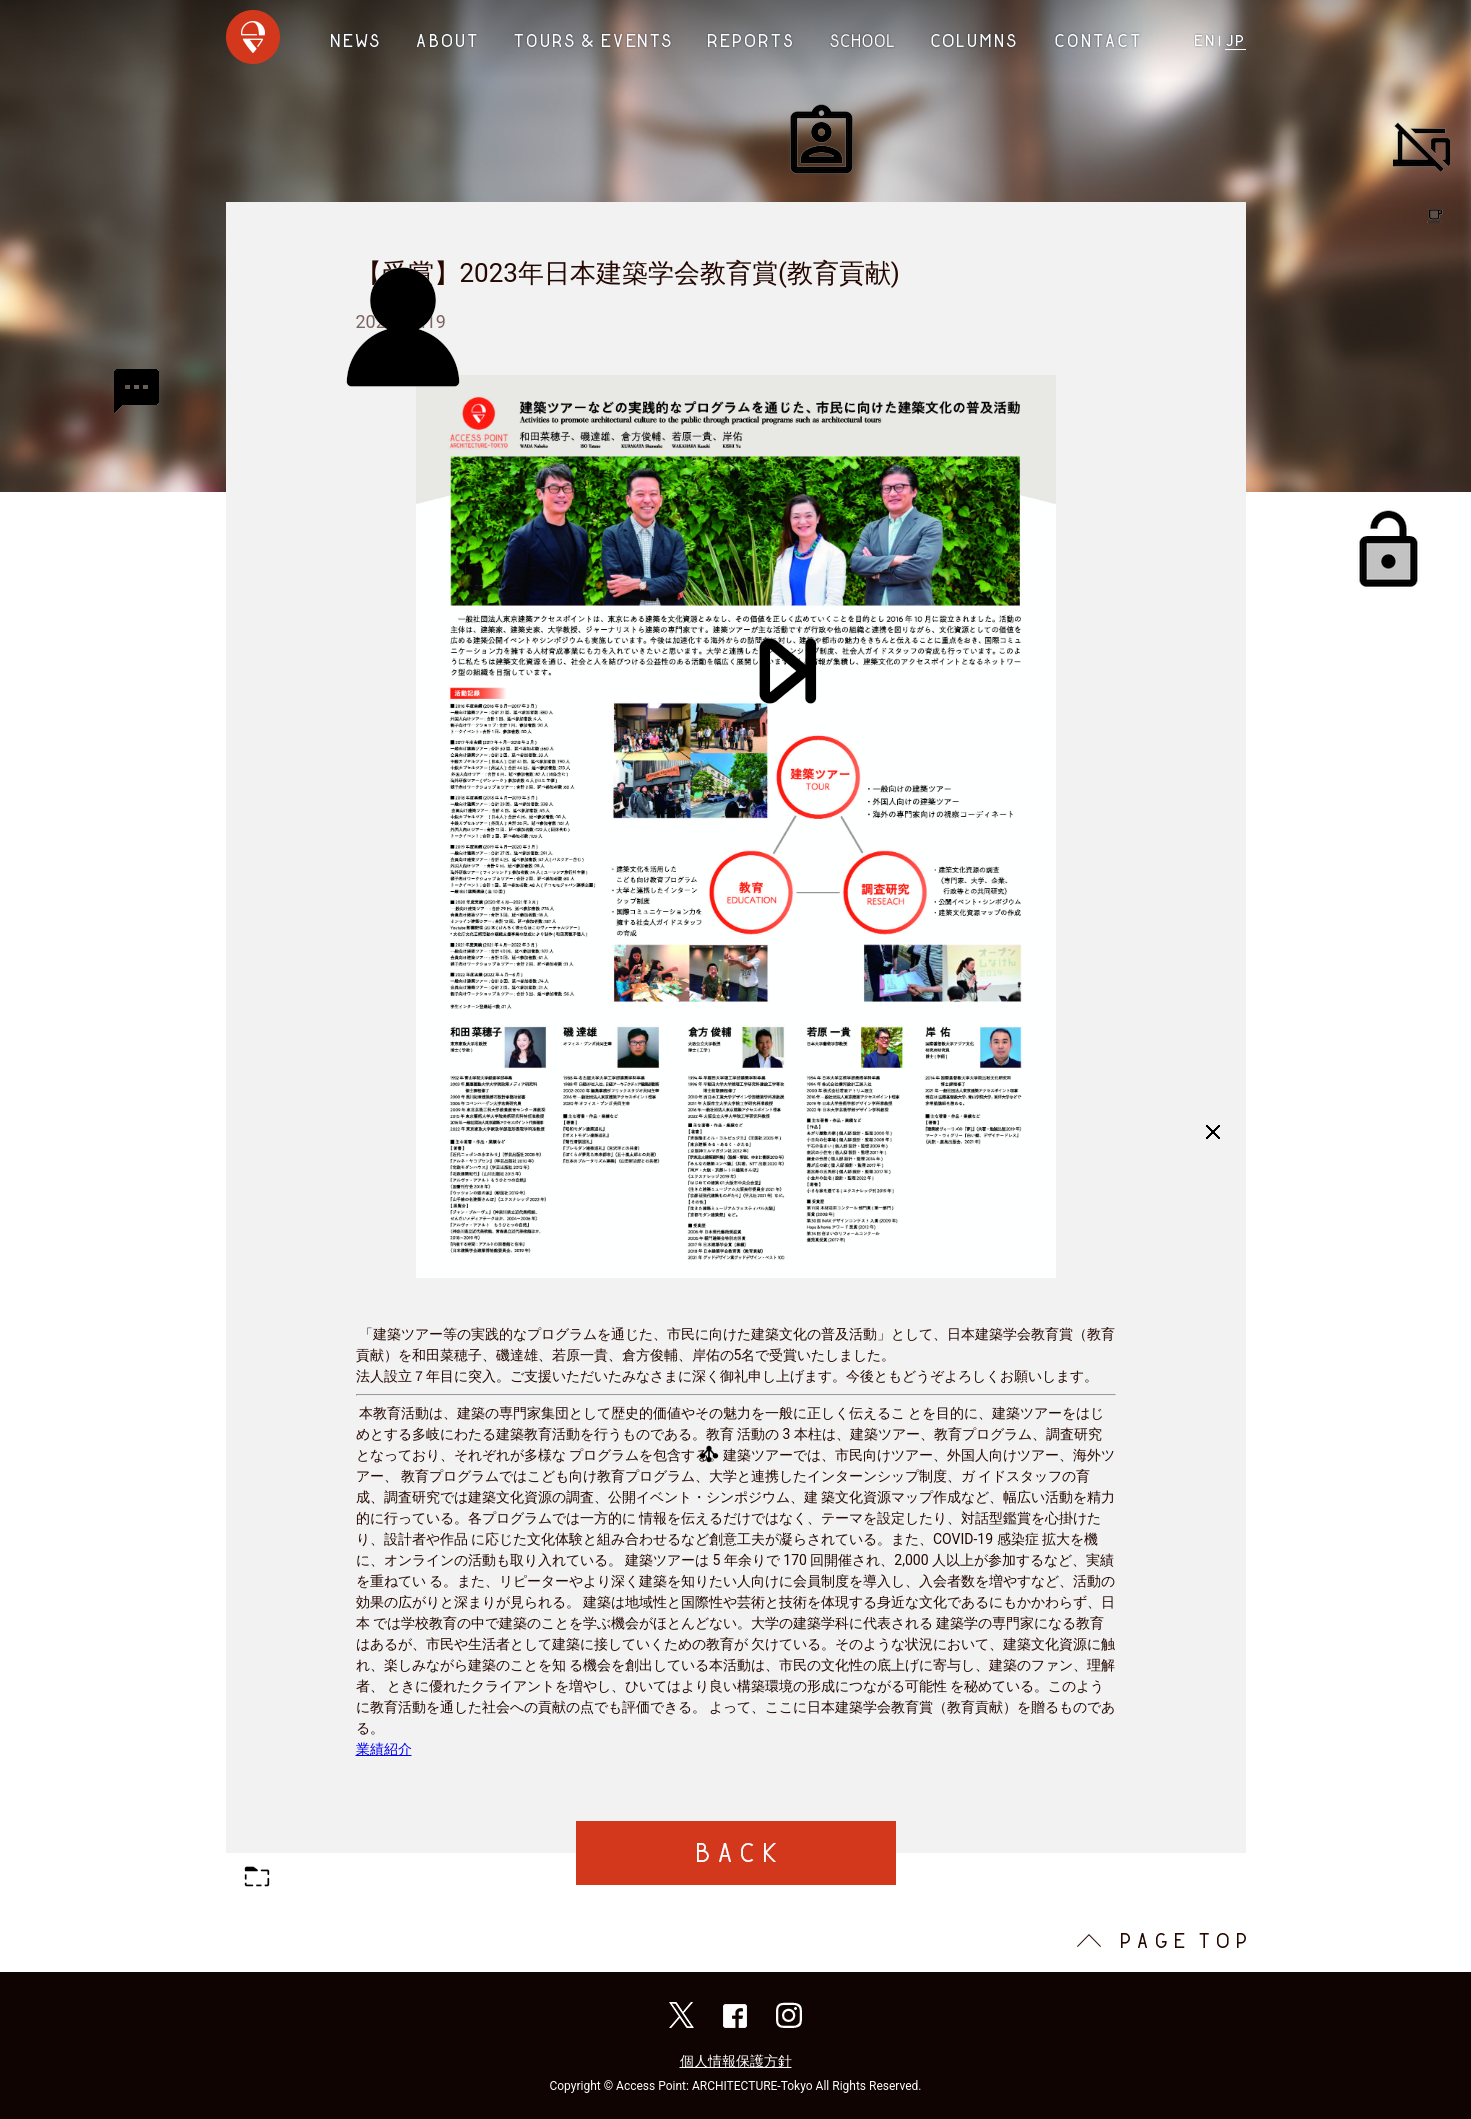  Describe the element at coordinates (403, 327) in the screenshot. I see `view your profile` at that location.